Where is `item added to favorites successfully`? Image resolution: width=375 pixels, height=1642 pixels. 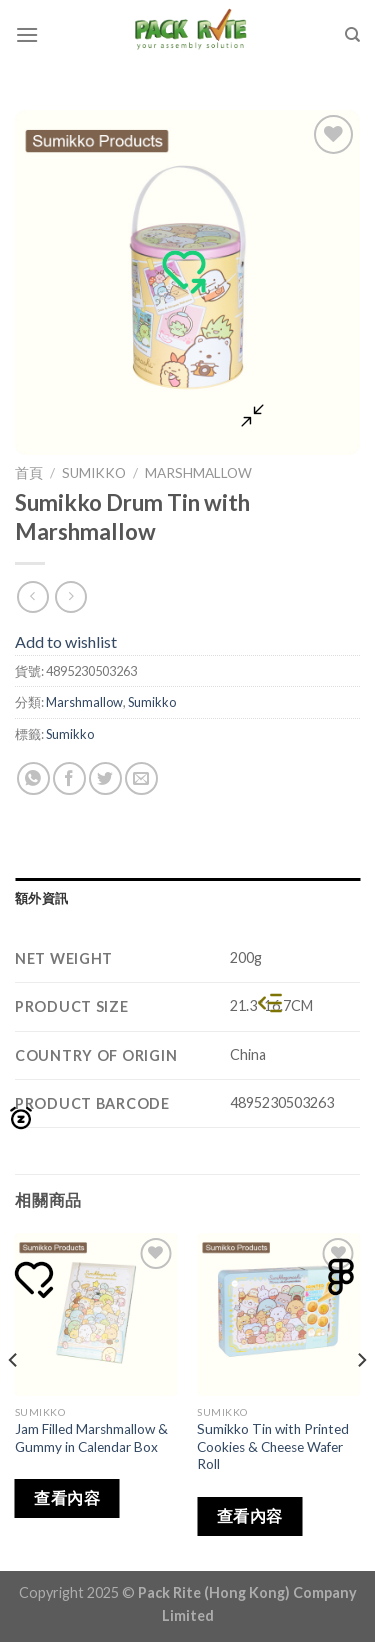
item added to favorites successfully is located at coordinates (34, 1279).